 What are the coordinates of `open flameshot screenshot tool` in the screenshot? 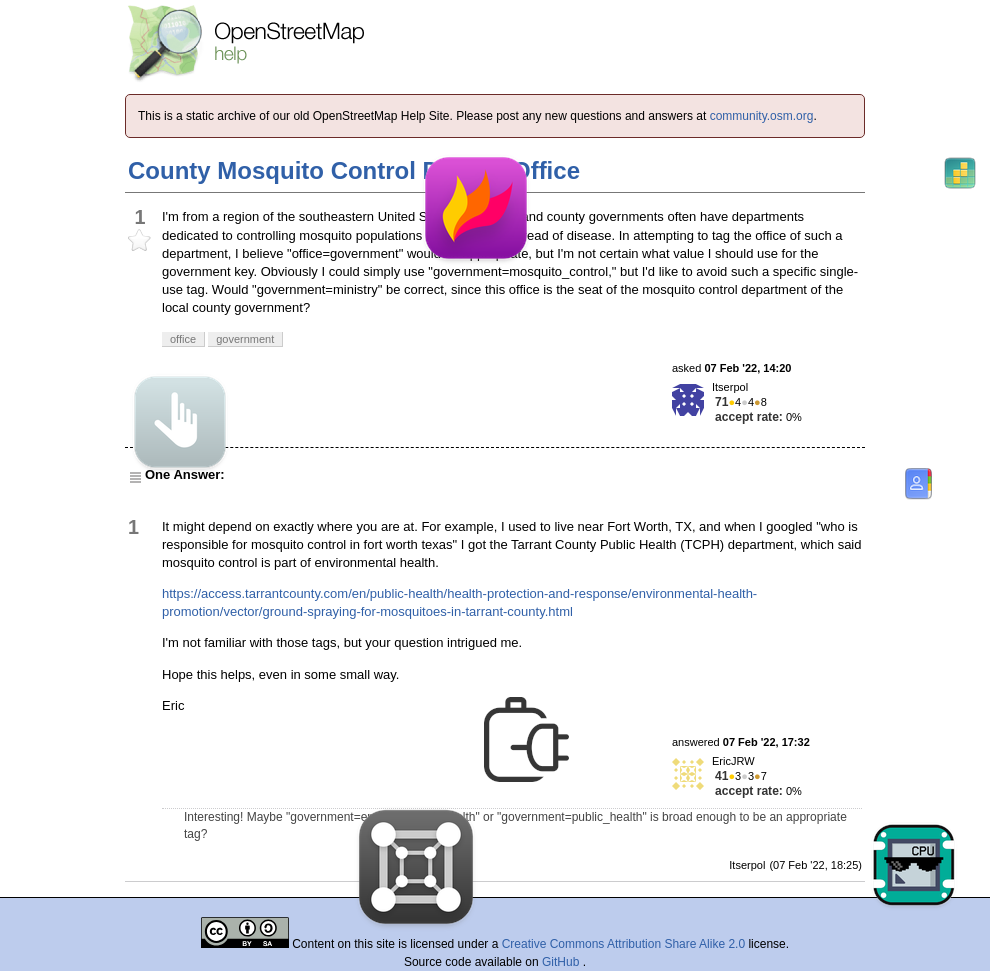 It's located at (476, 208).